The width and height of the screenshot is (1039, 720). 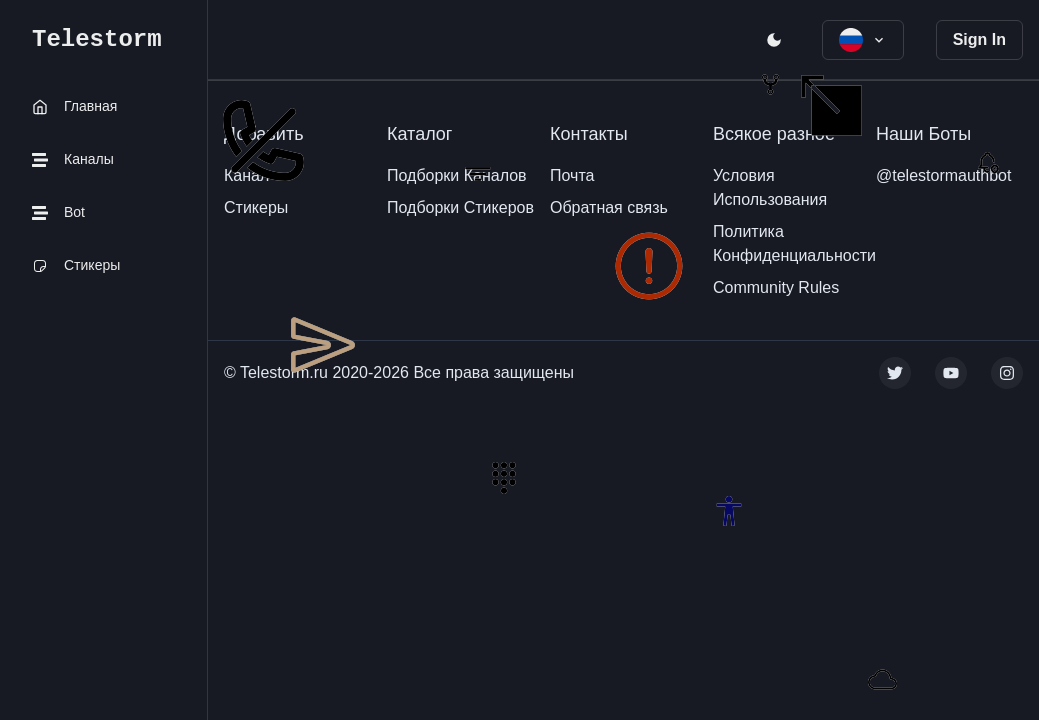 I want to click on accessibility settings, so click(x=729, y=511).